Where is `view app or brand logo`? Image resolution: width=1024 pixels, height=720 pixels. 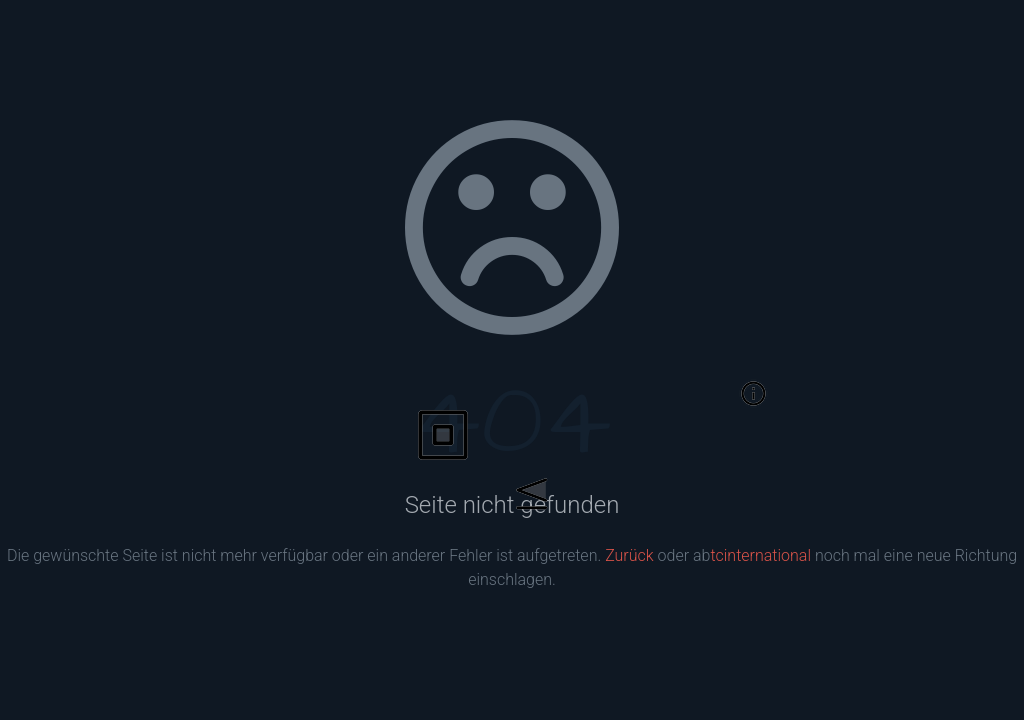 view app or brand logo is located at coordinates (443, 435).